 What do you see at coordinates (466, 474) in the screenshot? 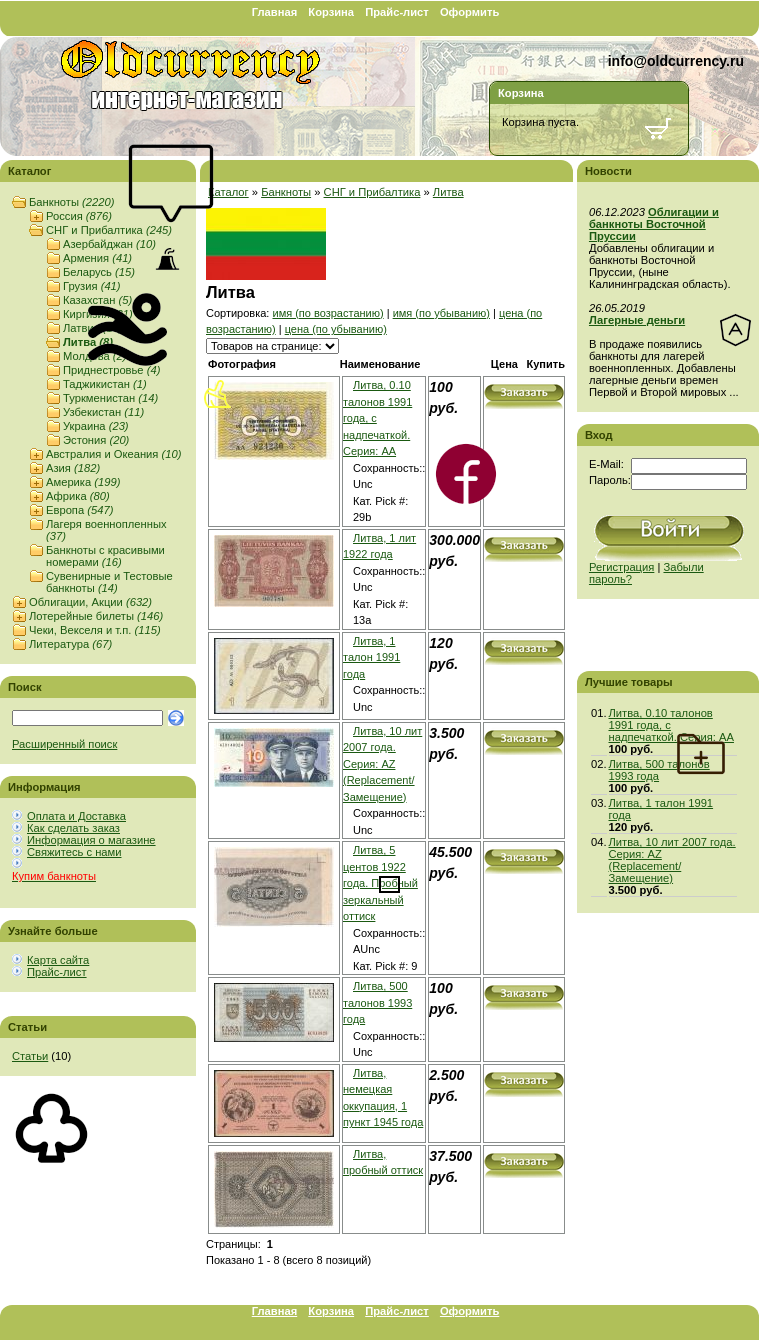
I see `open Facebook app` at bounding box center [466, 474].